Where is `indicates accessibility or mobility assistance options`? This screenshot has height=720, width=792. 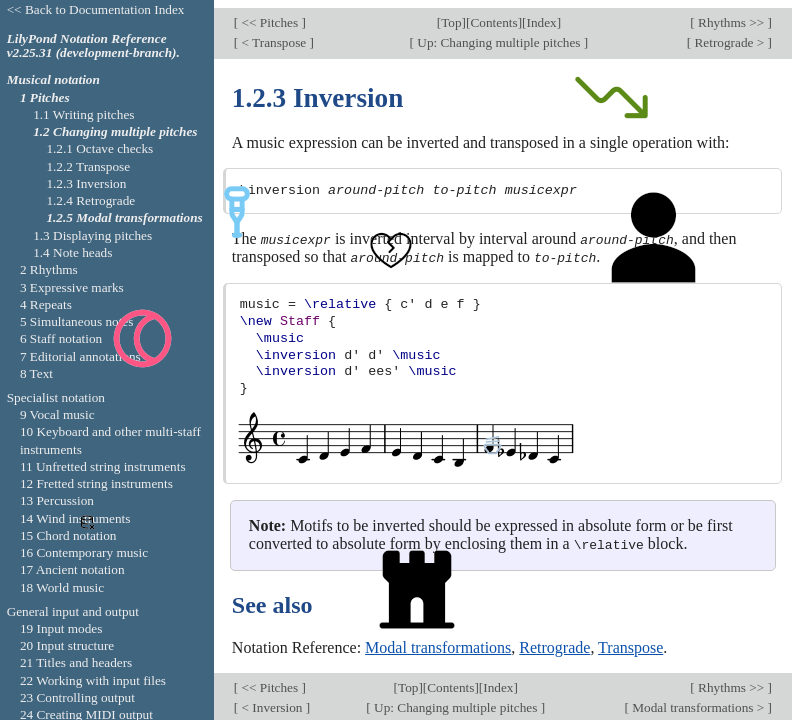 indicates accessibility or mobility assistance options is located at coordinates (237, 212).